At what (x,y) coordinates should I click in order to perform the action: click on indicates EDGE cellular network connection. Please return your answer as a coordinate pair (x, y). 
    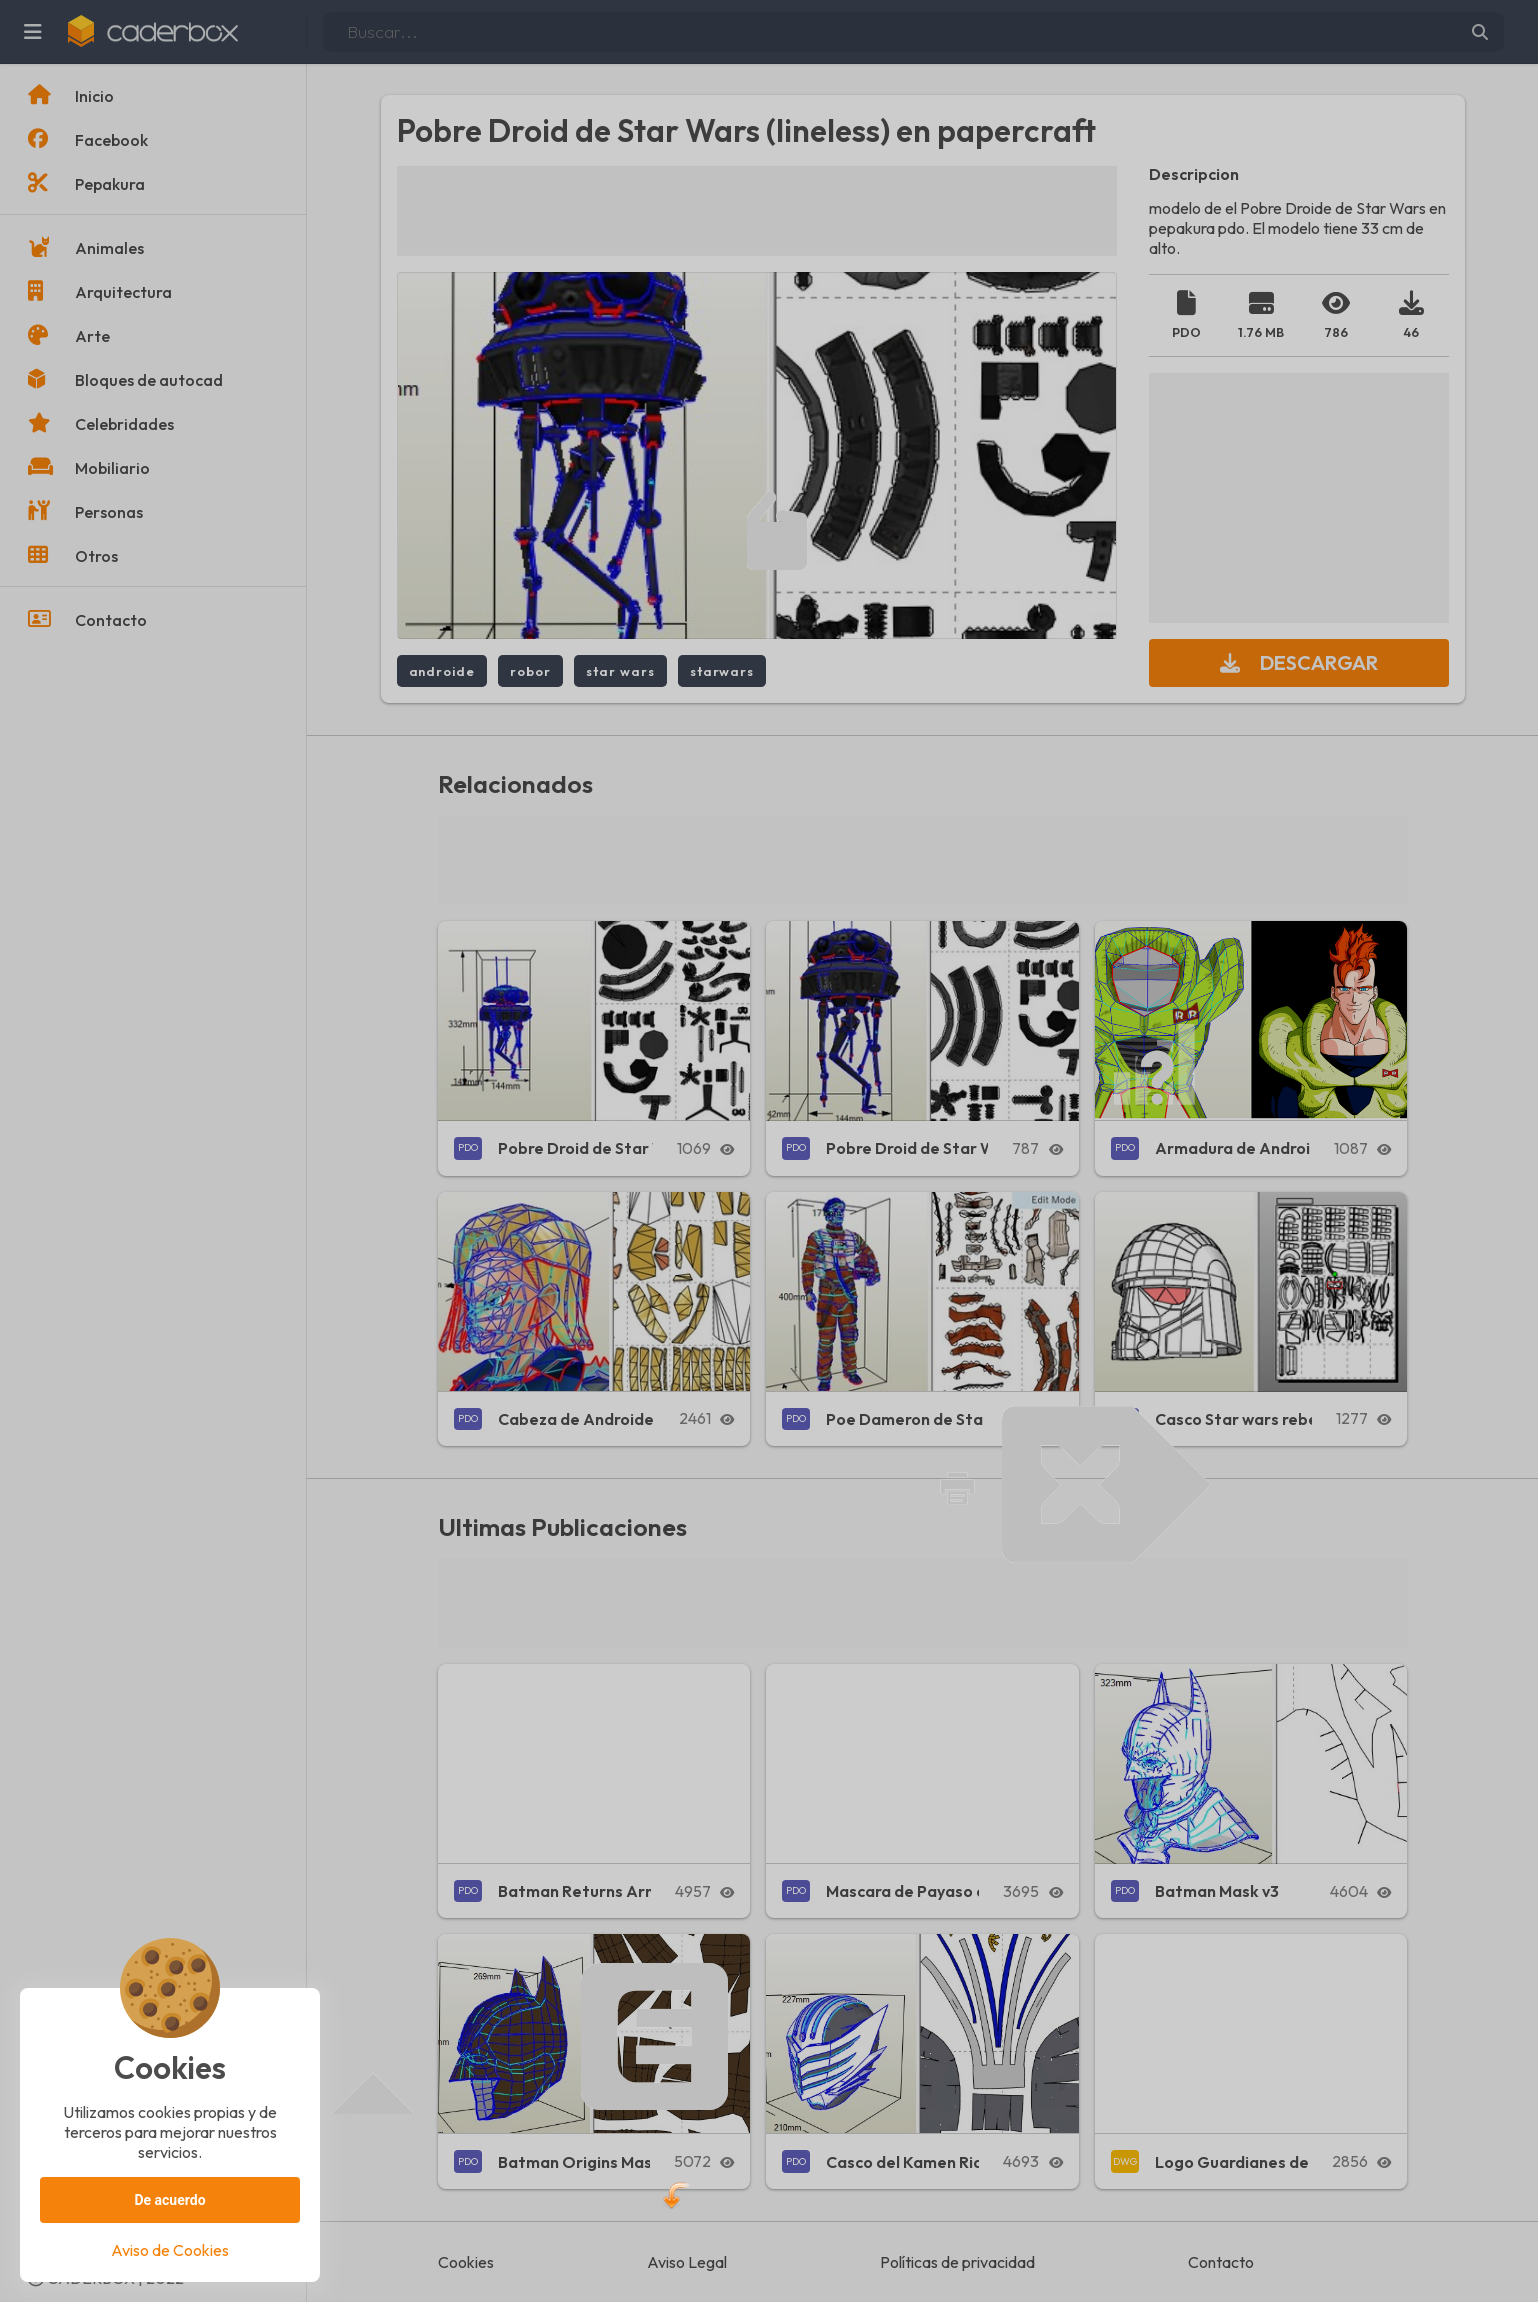
    Looking at the image, I should click on (654, 2036).